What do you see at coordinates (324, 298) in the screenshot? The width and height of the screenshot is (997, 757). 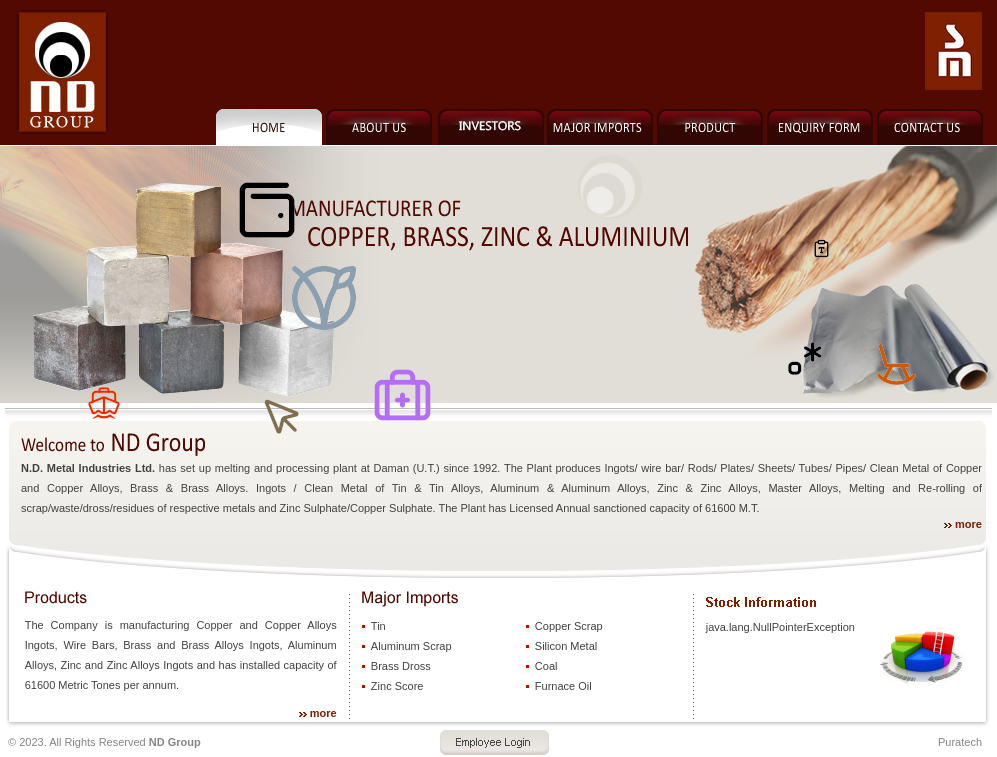 I see `filter for vegan menu options` at bounding box center [324, 298].